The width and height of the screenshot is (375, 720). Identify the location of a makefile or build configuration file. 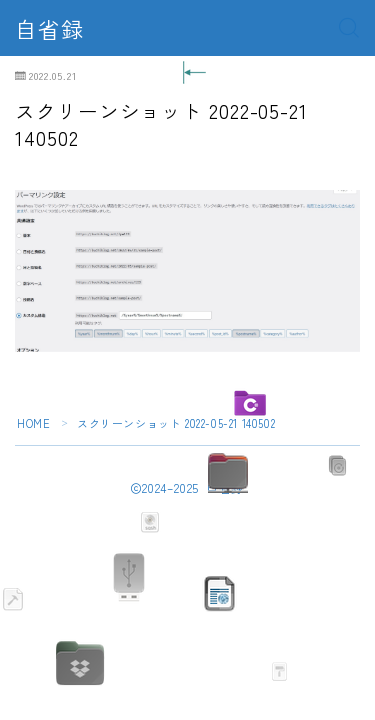
(13, 599).